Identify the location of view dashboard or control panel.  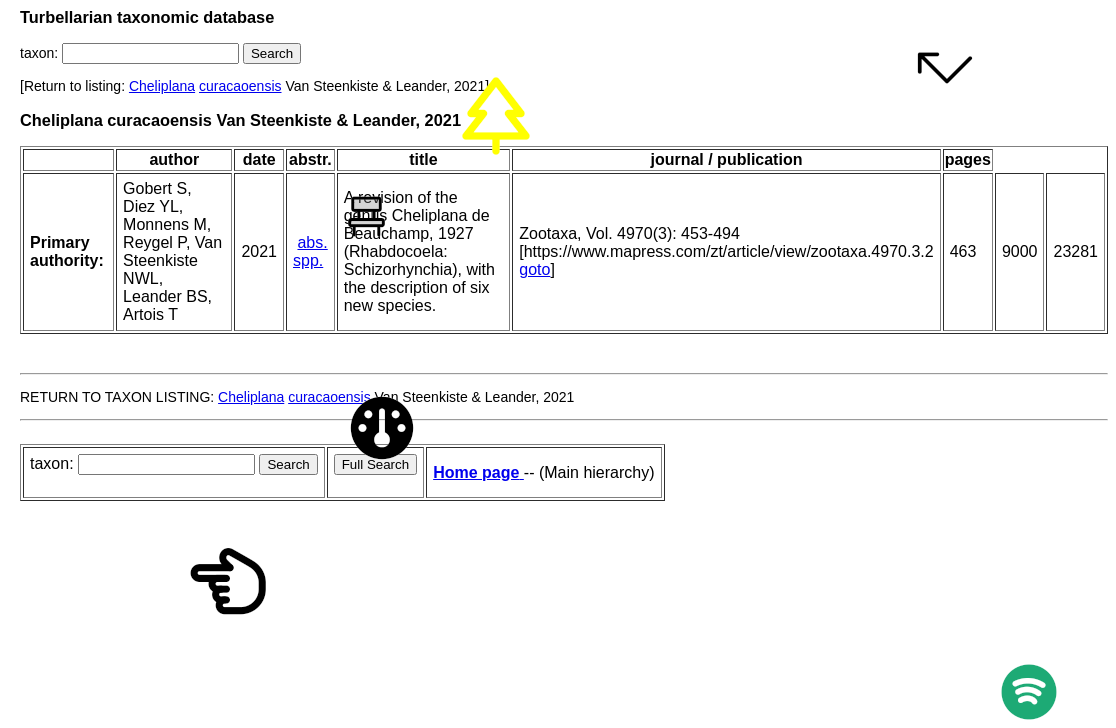
(382, 428).